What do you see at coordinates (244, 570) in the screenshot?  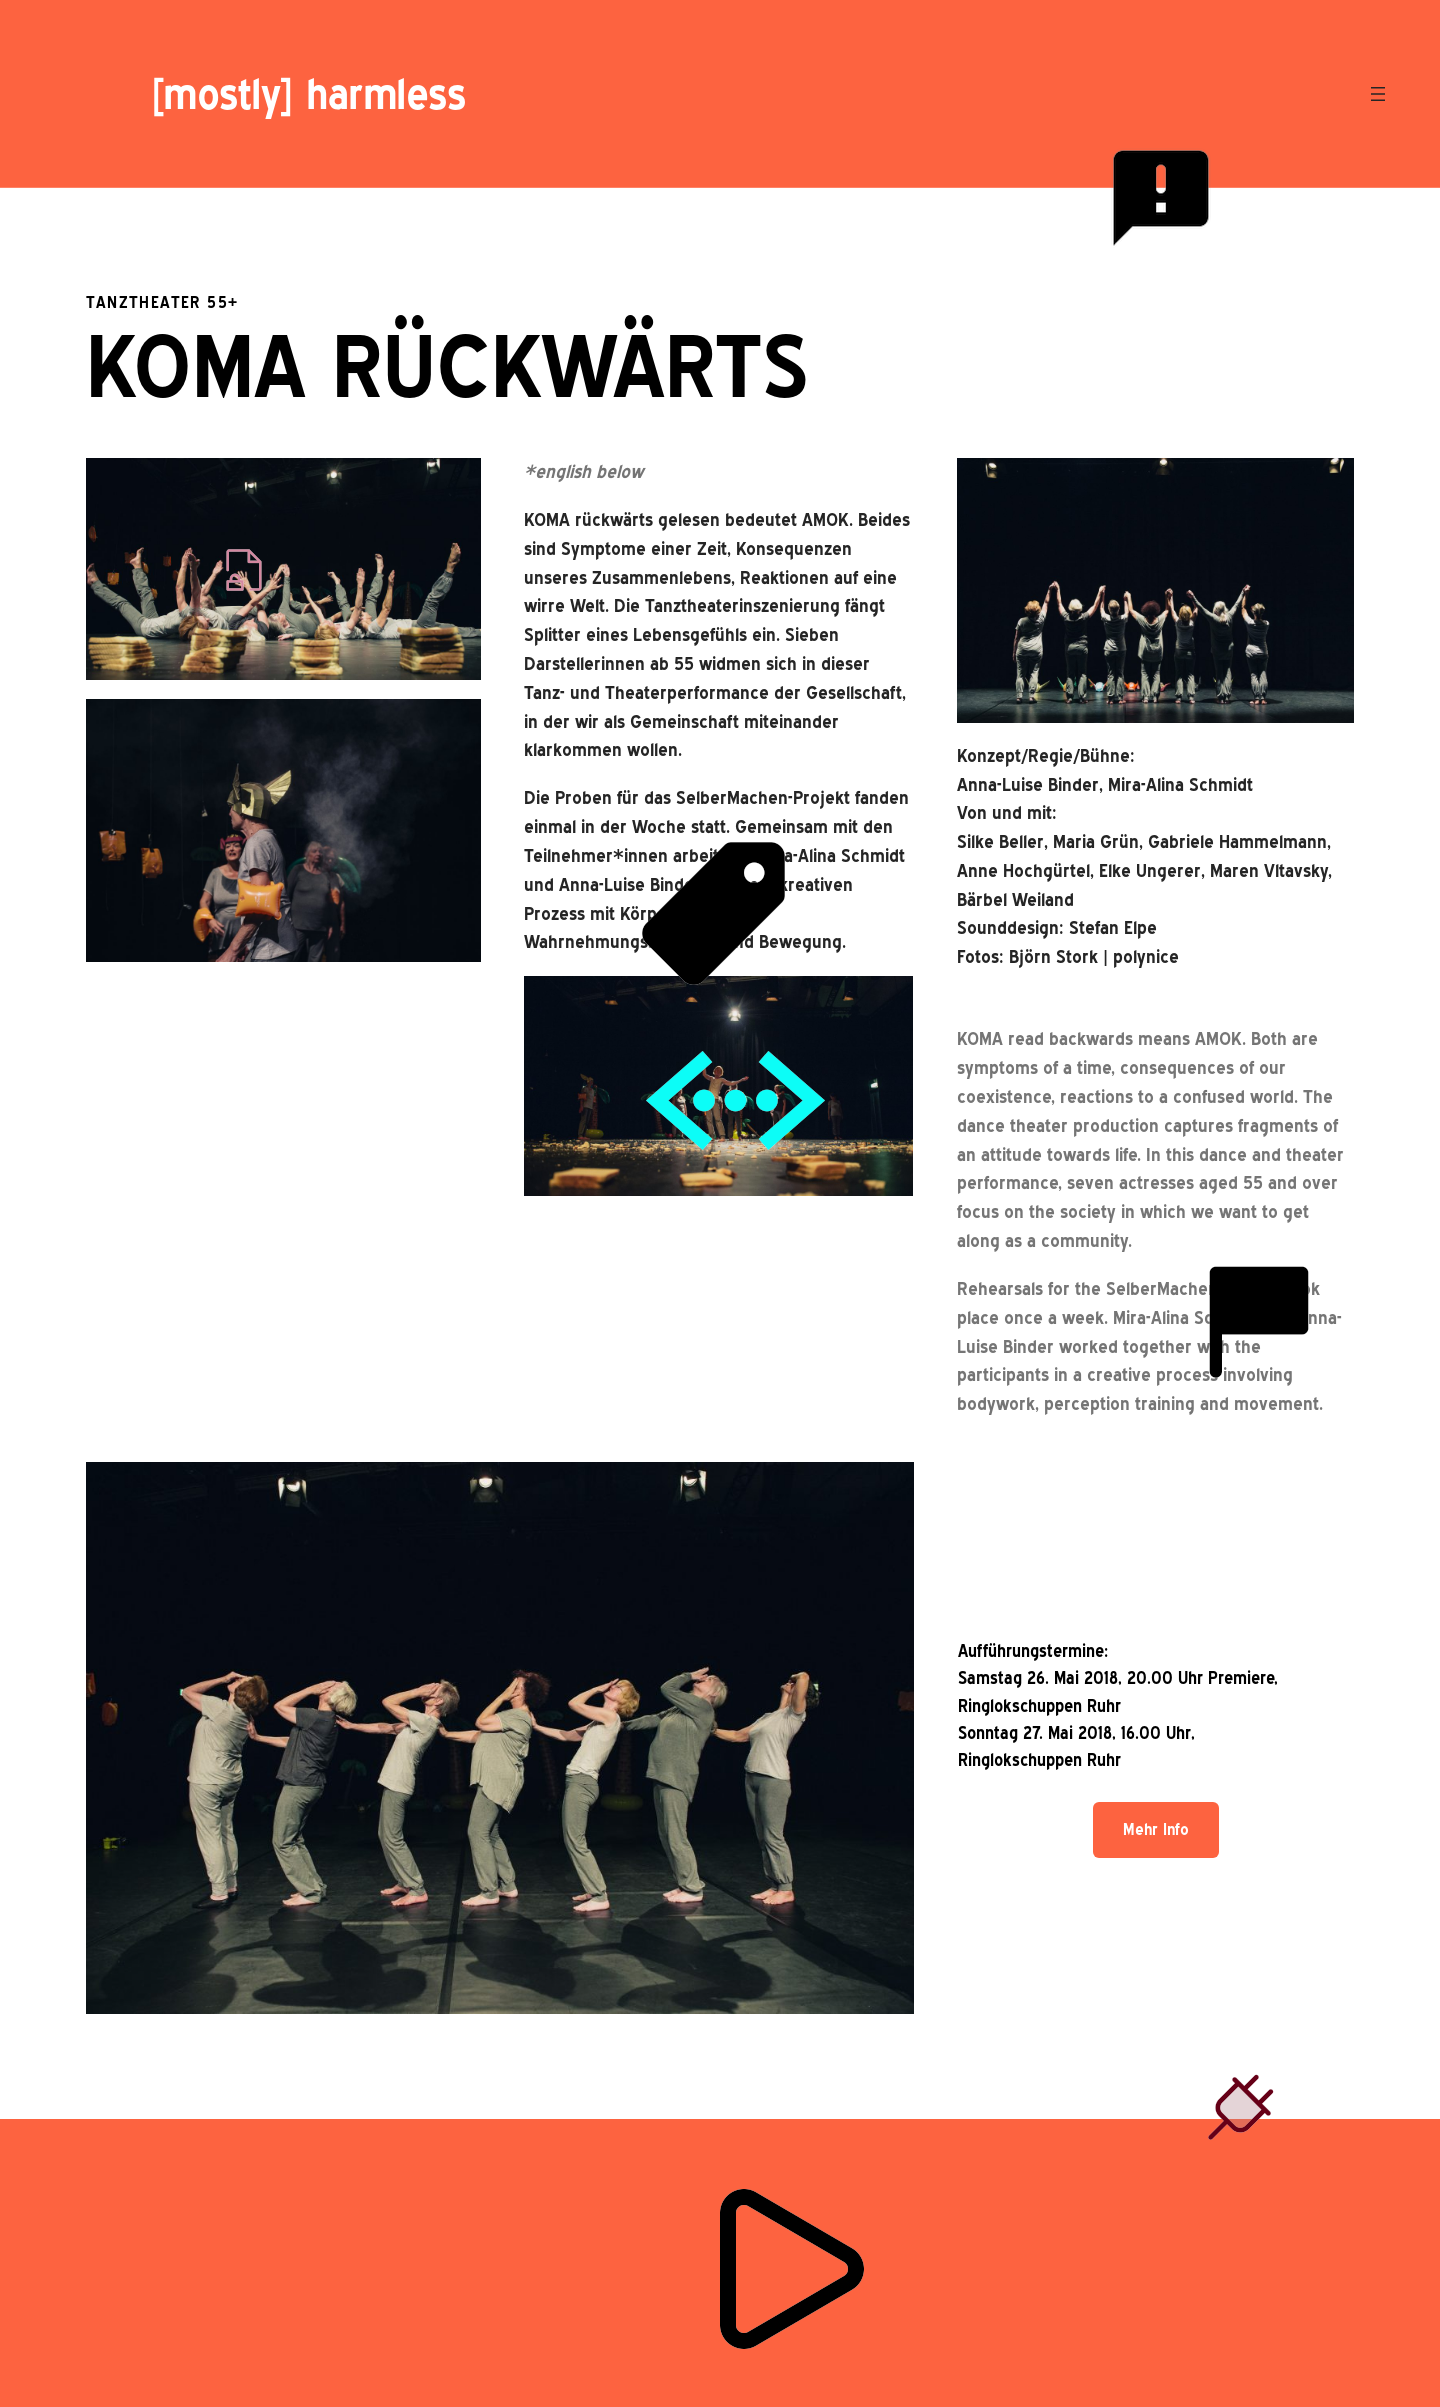 I see `access a locked or protected file` at bounding box center [244, 570].